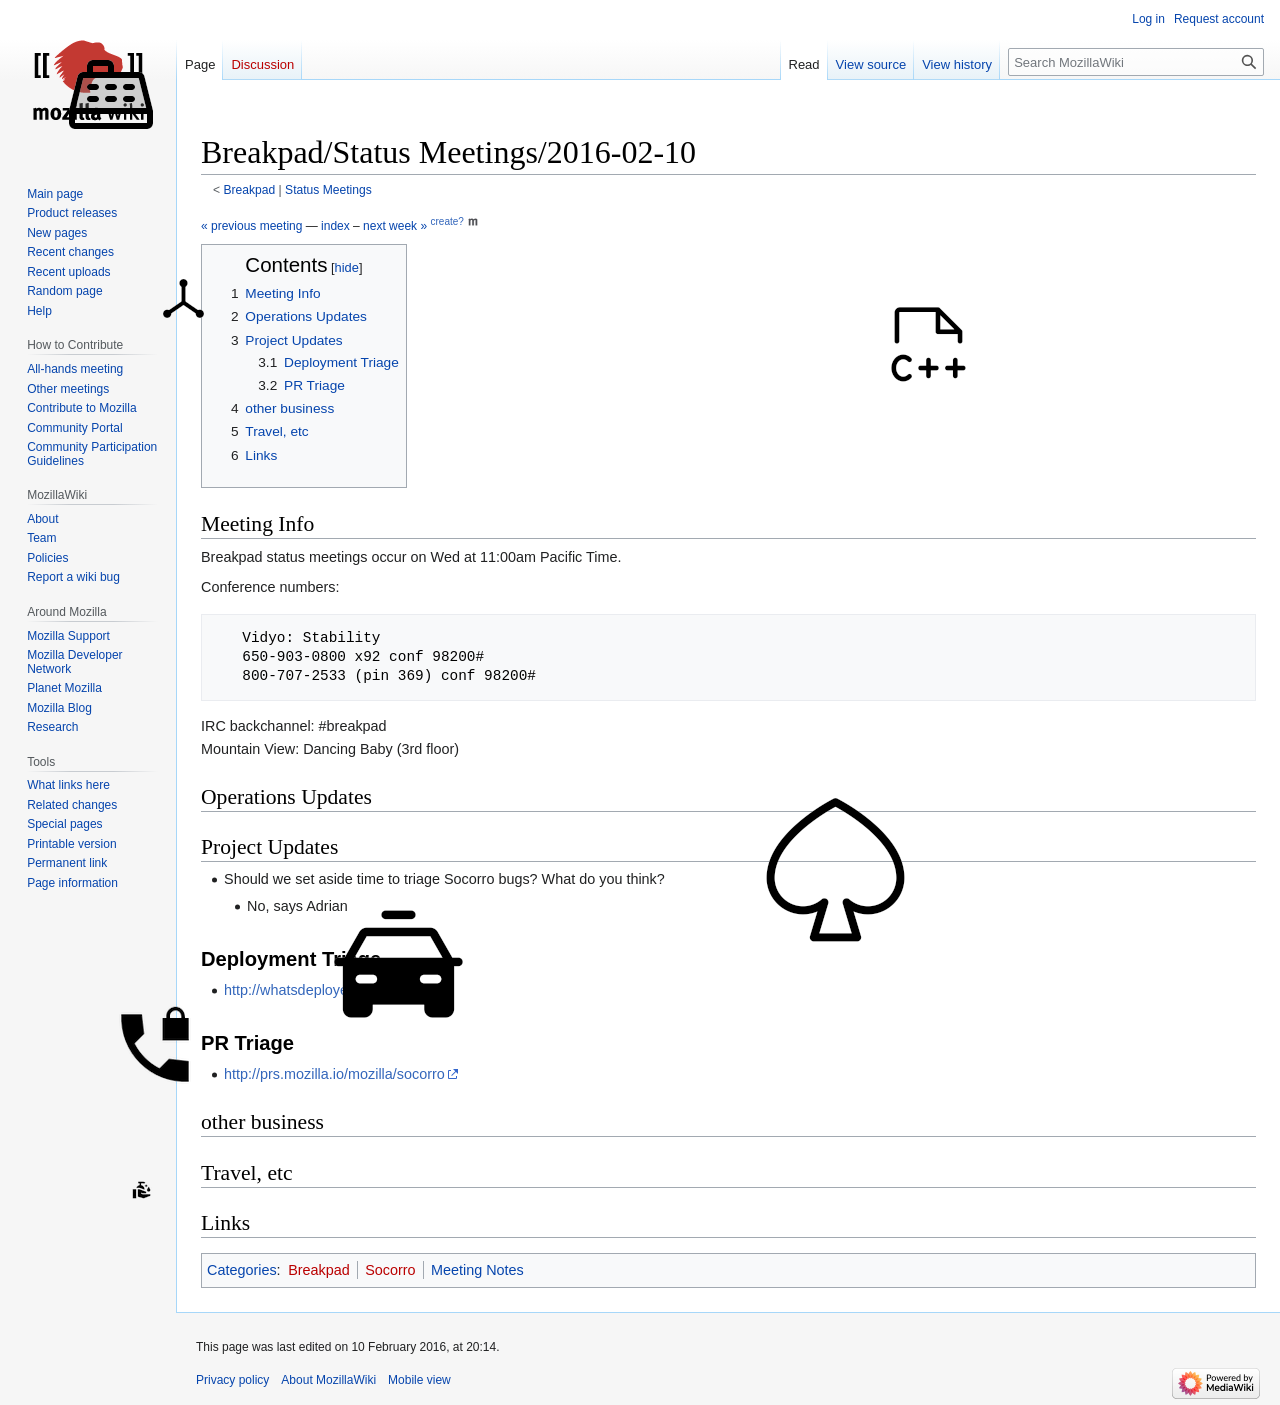 The height and width of the screenshot is (1405, 1280). I want to click on indicates phone is locked during a call, so click(155, 1048).